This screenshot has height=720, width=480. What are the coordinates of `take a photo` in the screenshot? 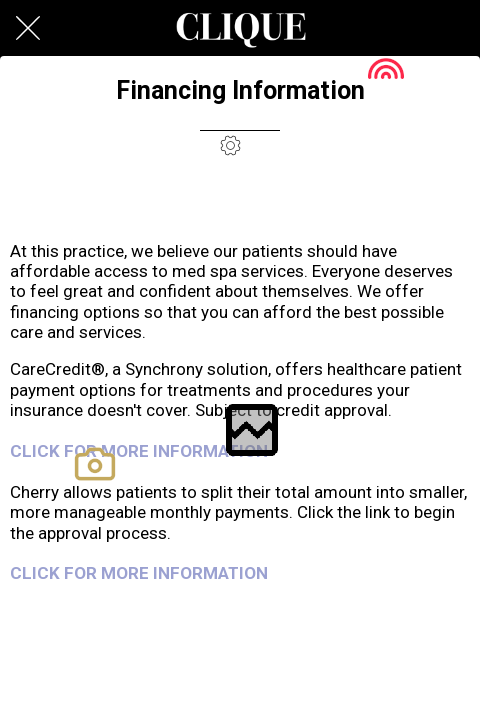 It's located at (95, 464).